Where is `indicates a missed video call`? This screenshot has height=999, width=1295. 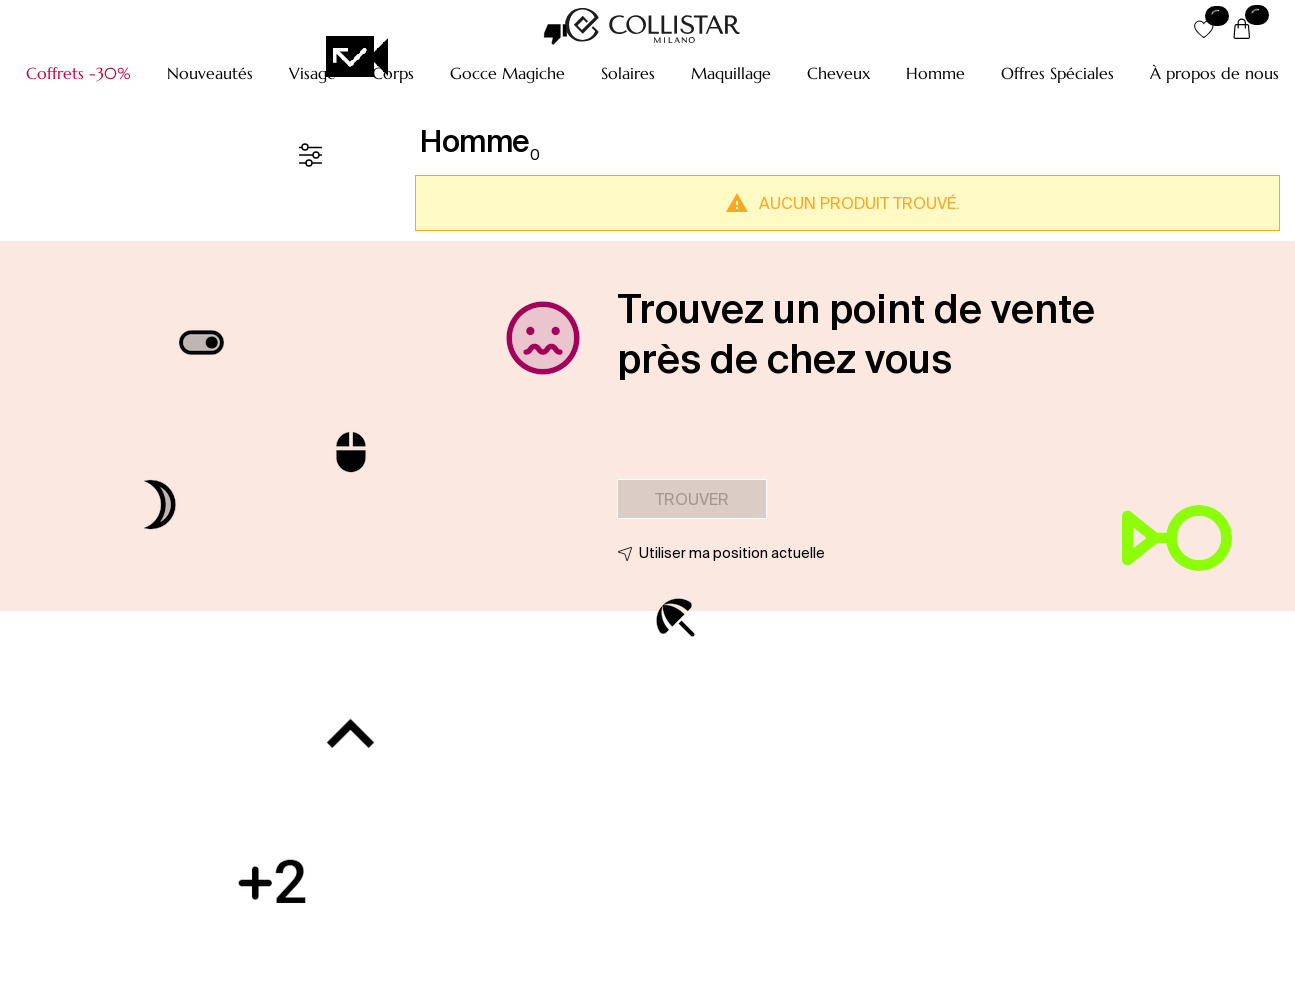 indicates a missed video call is located at coordinates (357, 57).